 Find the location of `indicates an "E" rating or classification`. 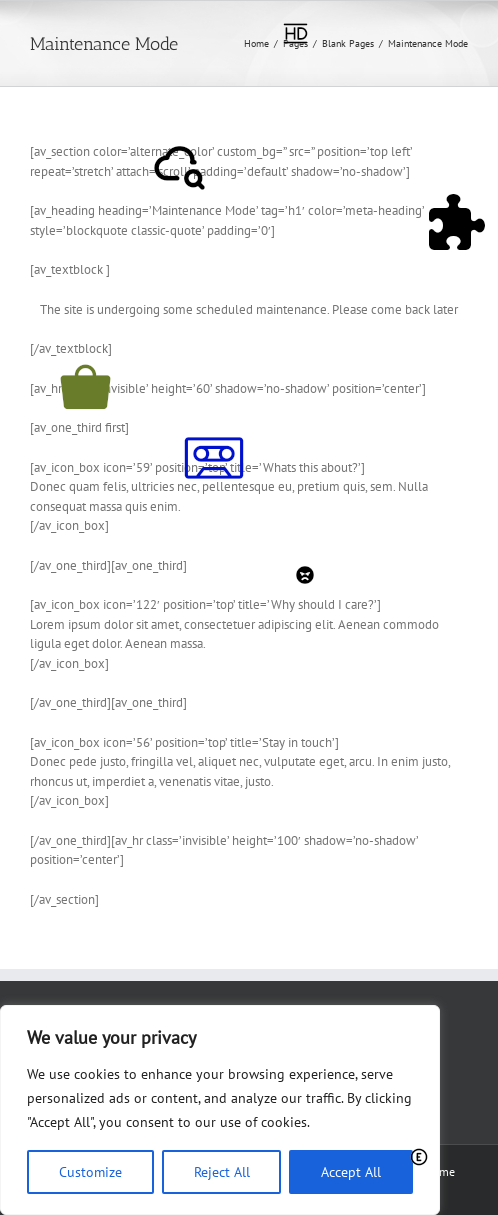

indicates an "E" rating or classification is located at coordinates (419, 1157).